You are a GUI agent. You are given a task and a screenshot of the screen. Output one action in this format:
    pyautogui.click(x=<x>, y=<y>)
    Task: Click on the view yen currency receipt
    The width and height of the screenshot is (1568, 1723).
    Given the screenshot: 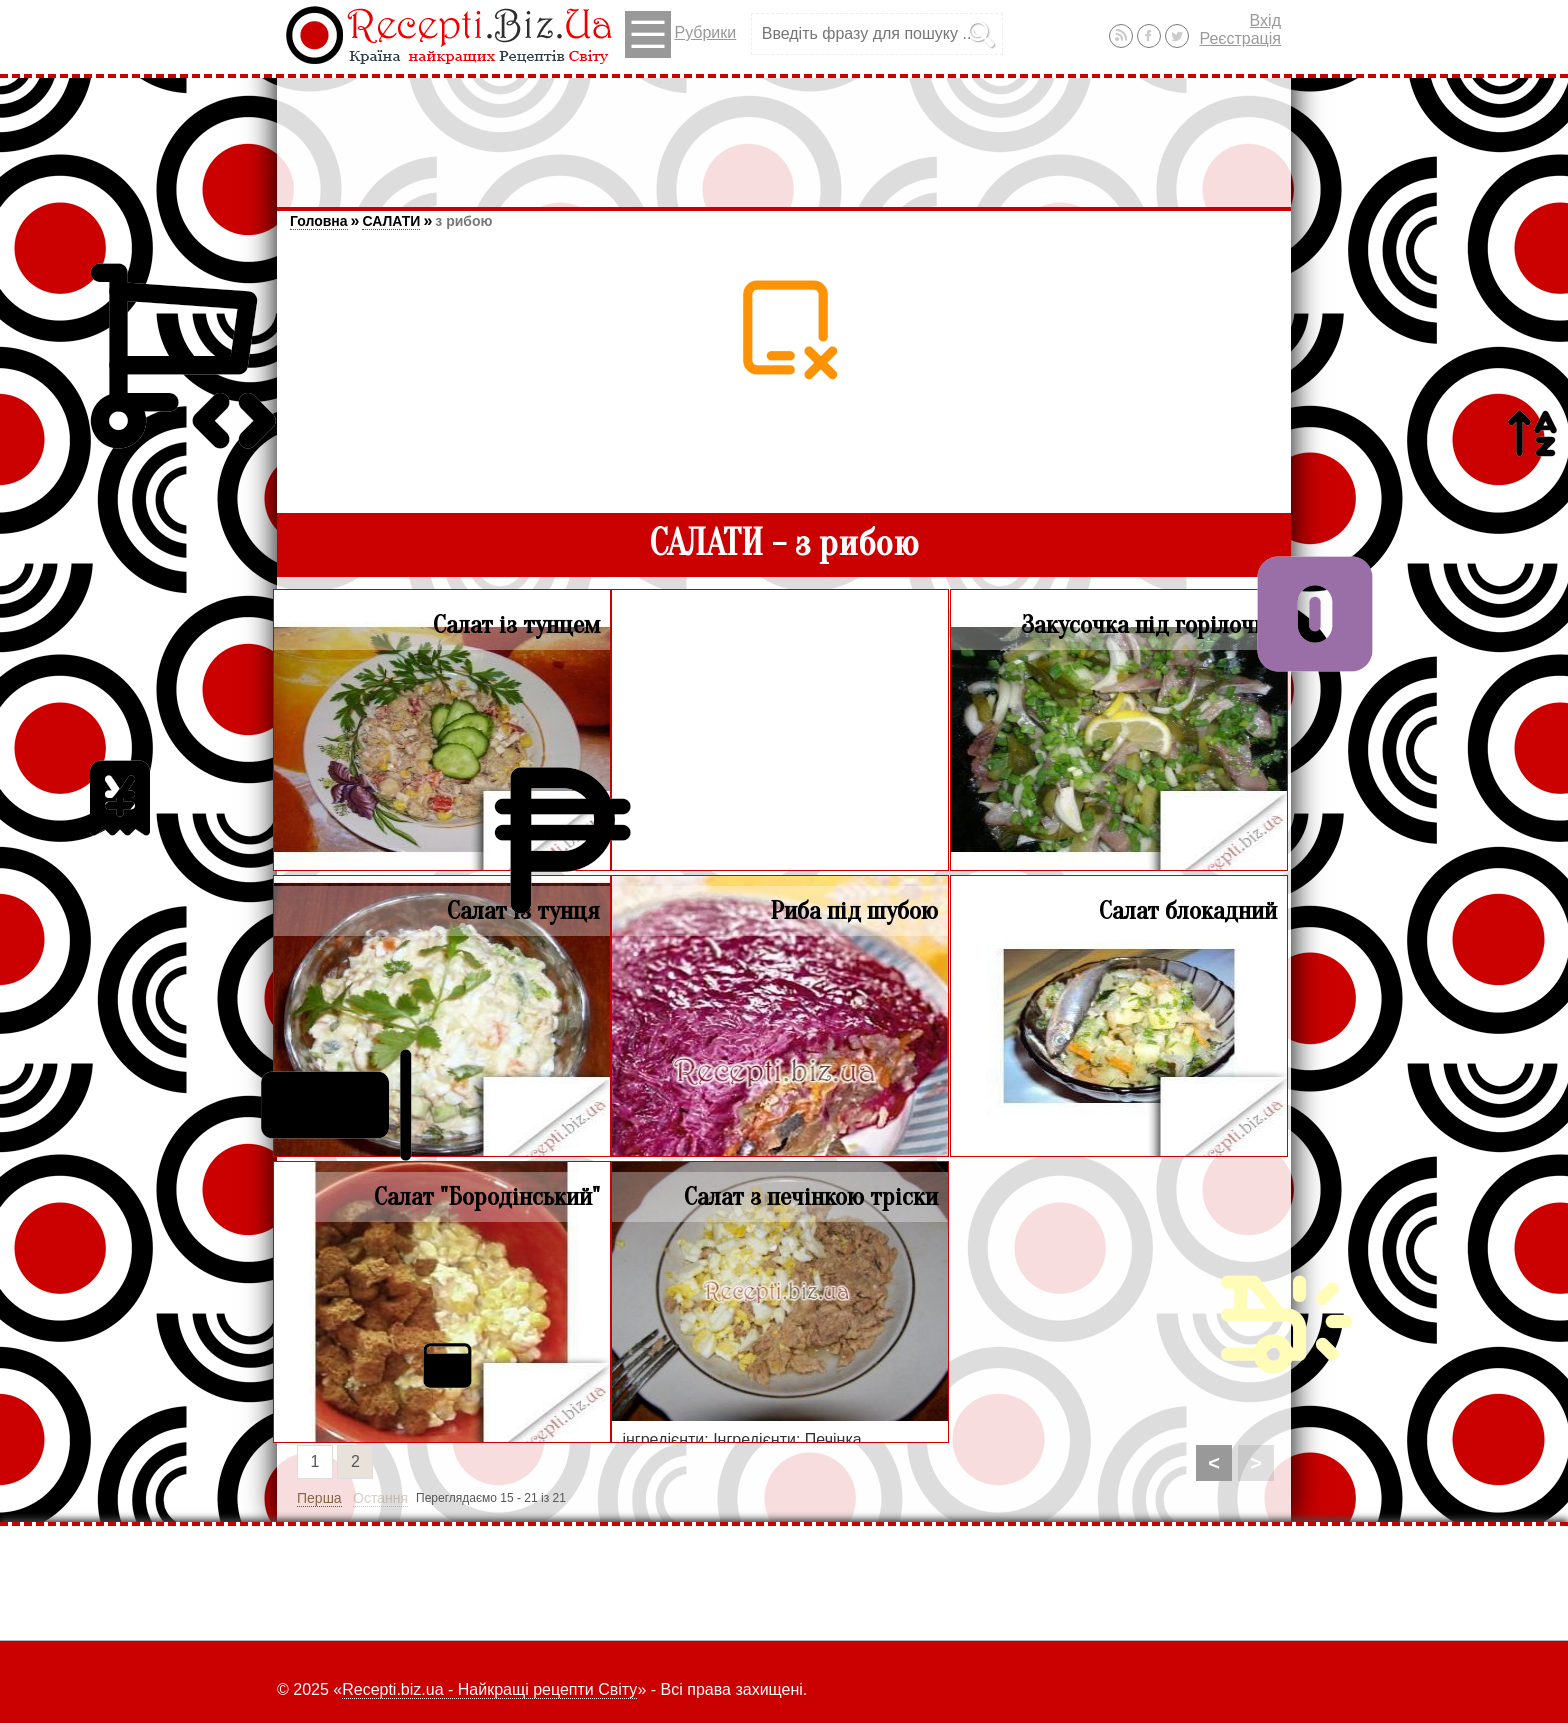 What is the action you would take?
    pyautogui.click(x=120, y=798)
    